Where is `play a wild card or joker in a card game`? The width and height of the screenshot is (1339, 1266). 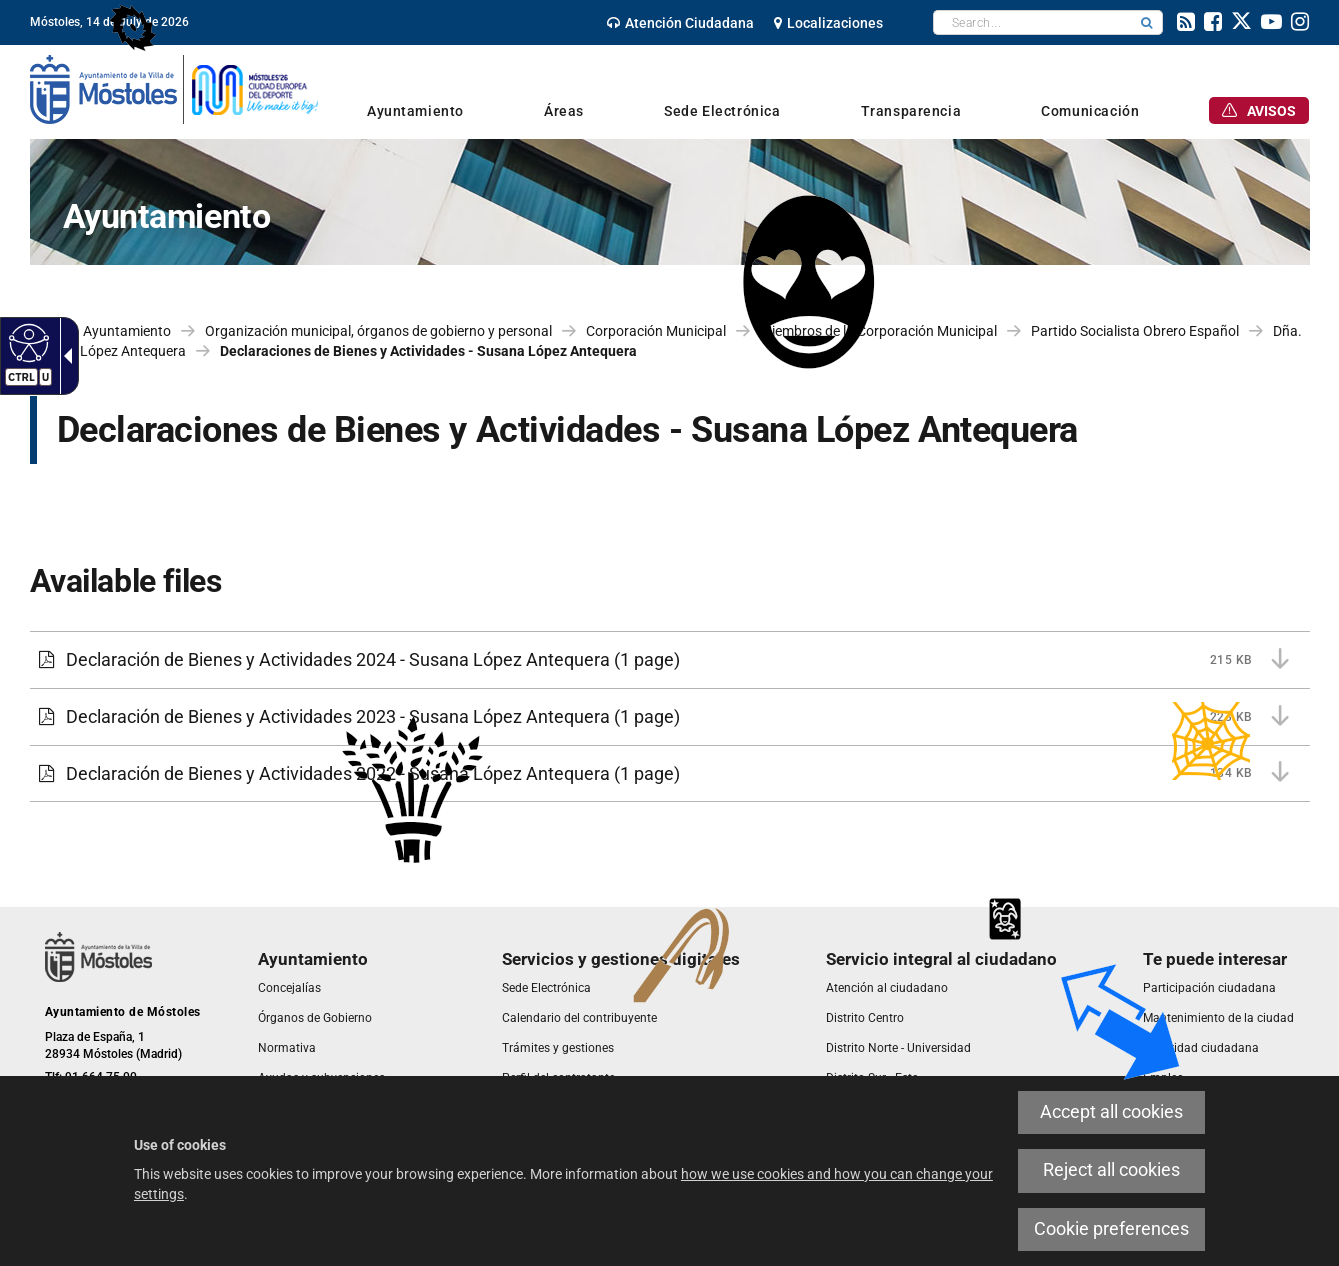
play a wild card or joker in a card game is located at coordinates (1005, 919).